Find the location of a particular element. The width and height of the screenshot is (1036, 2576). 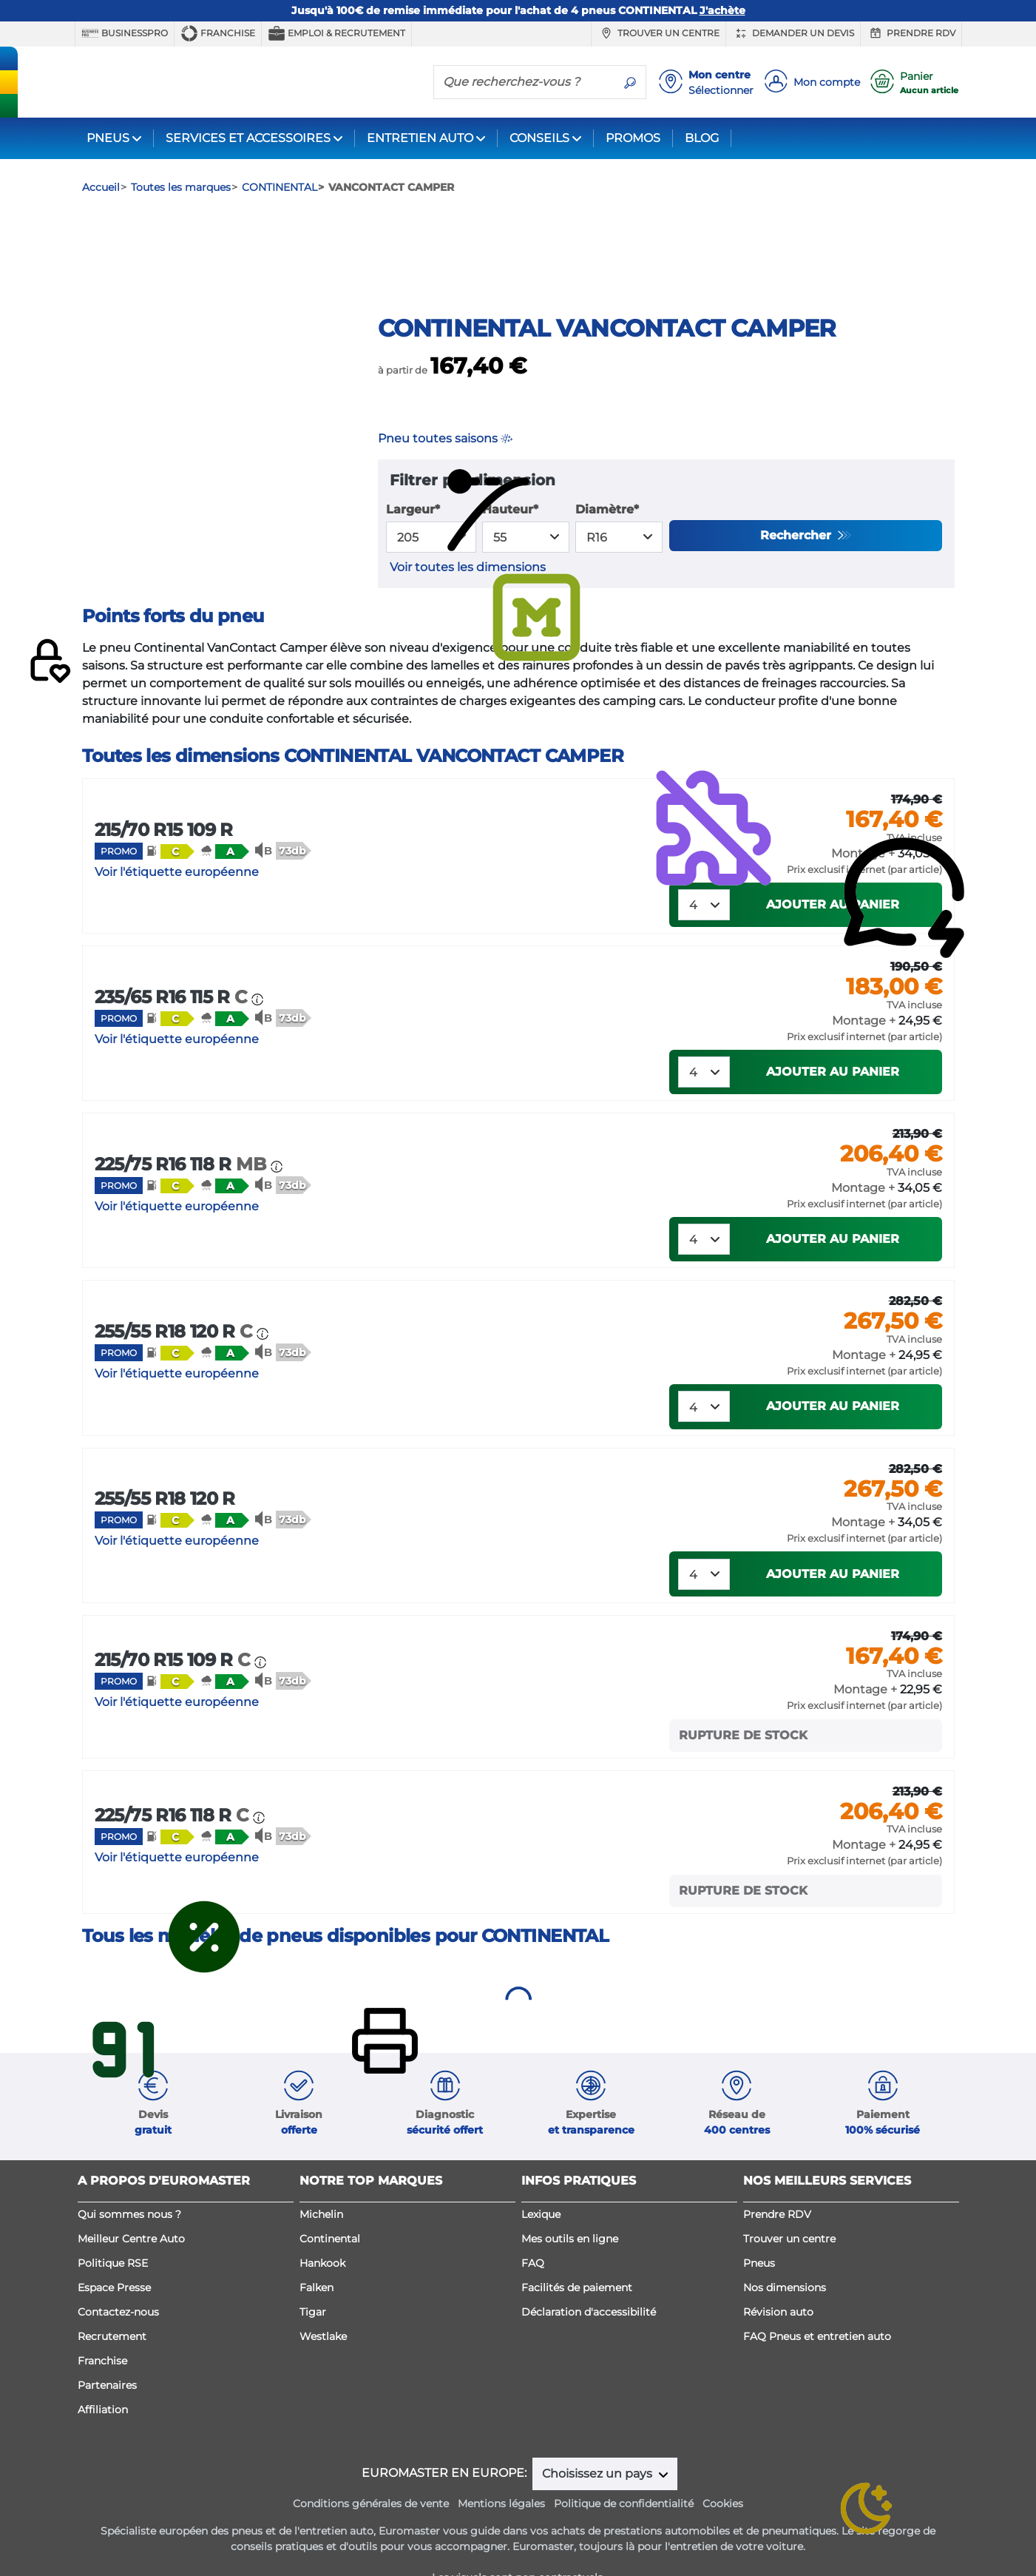

open Medium app is located at coordinates (536, 617).